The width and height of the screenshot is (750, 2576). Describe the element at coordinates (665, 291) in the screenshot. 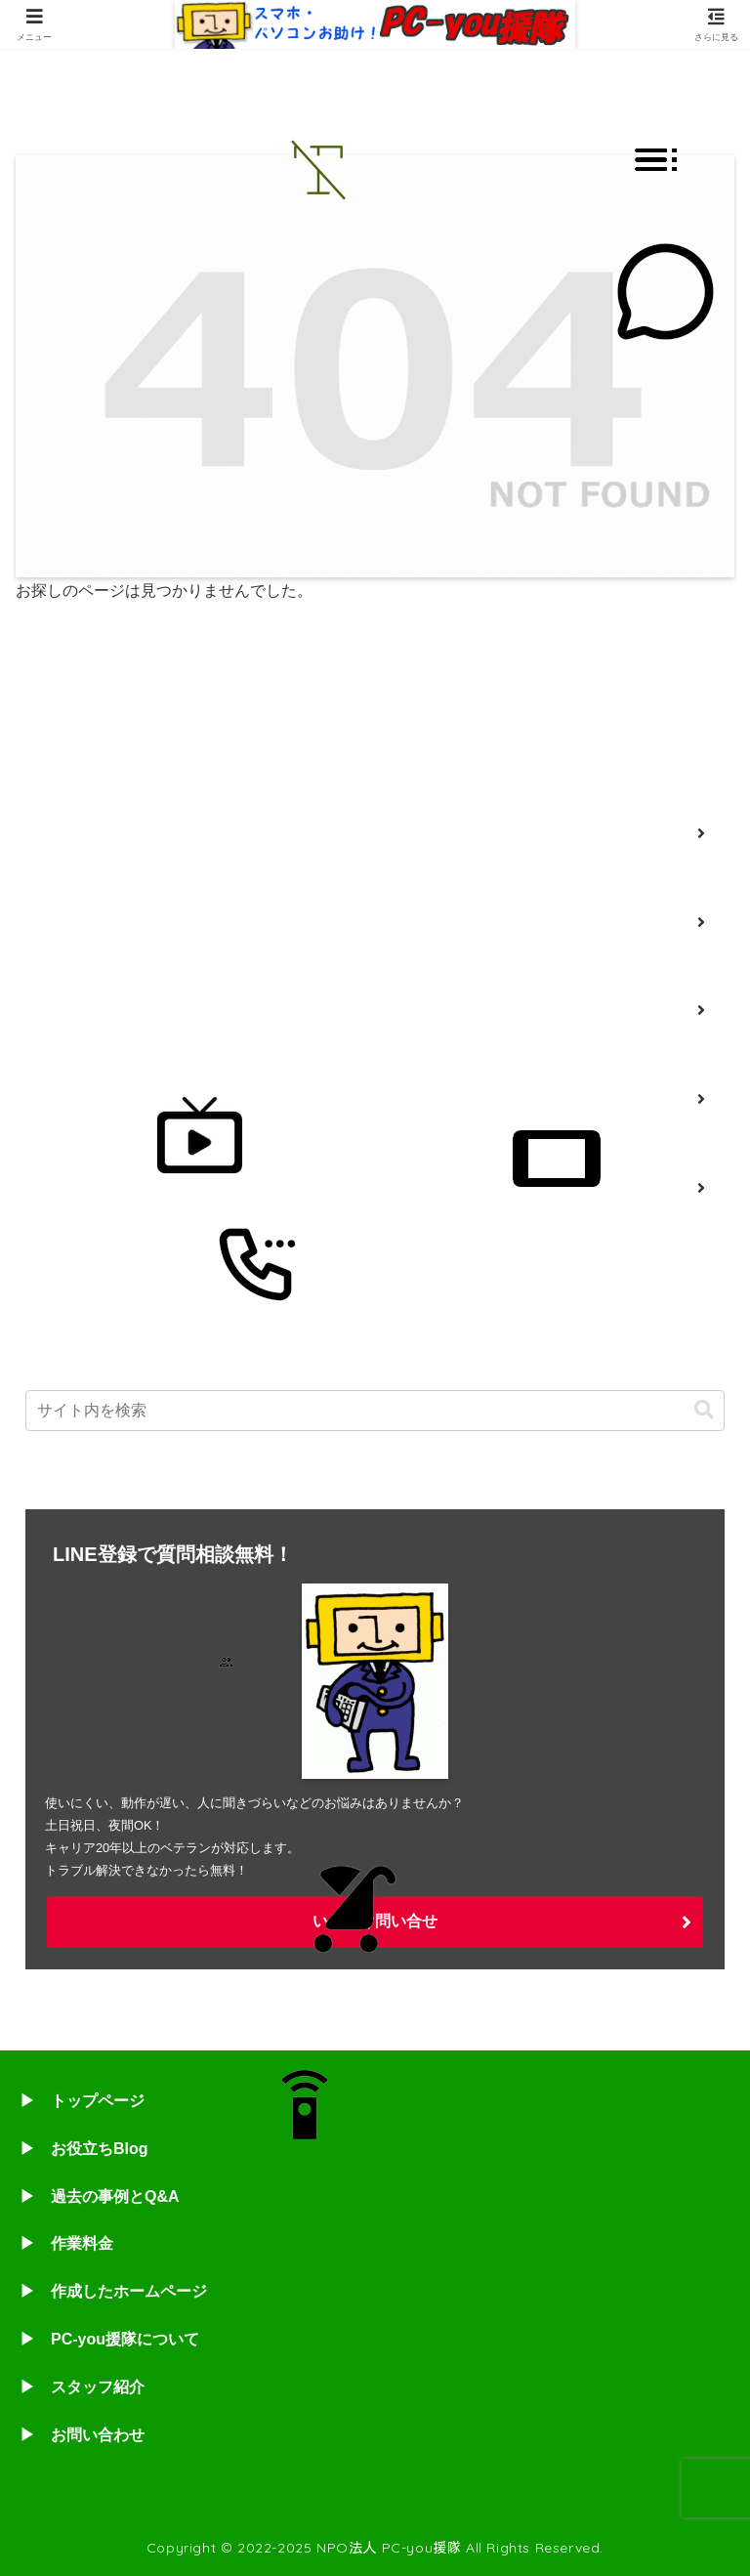

I see `open chat or messaging` at that location.